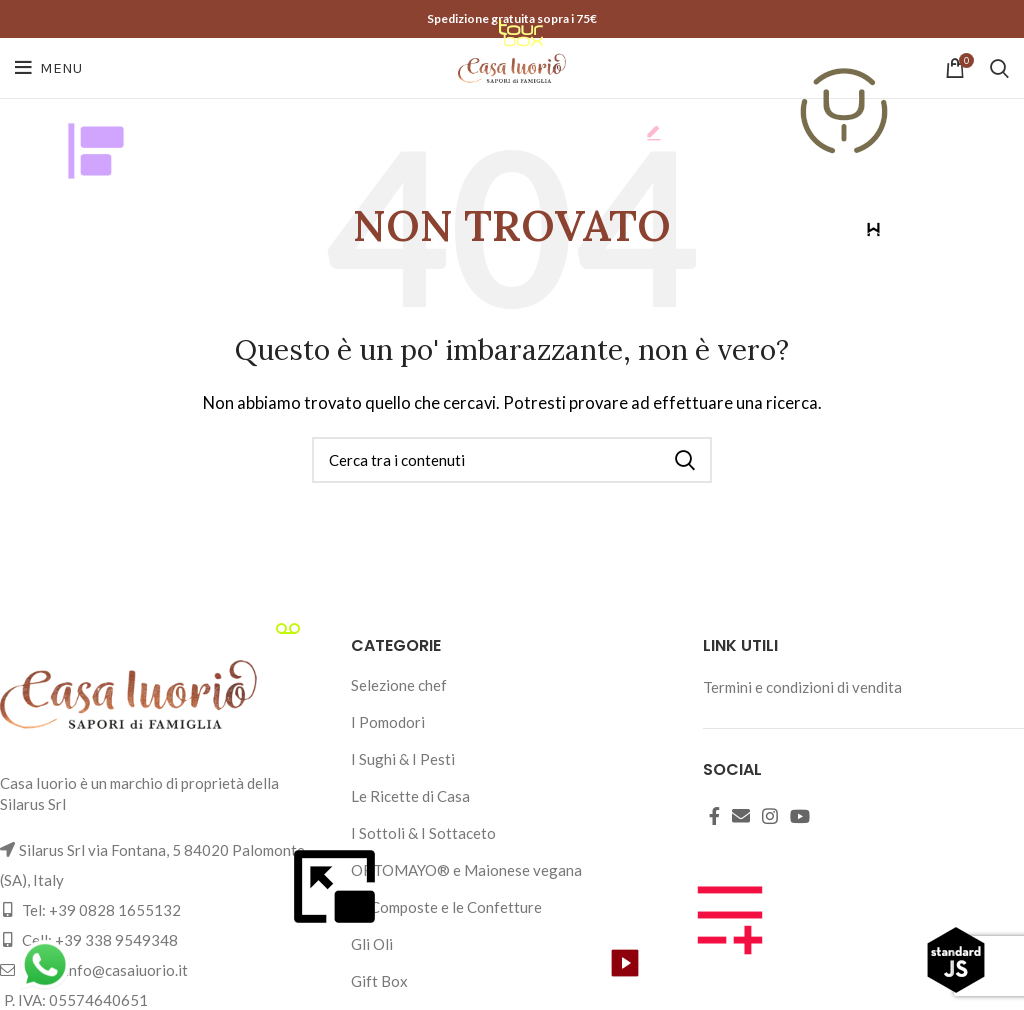 This screenshot has height=1010, width=1024. What do you see at coordinates (625, 963) in the screenshot?
I see `play video content` at bounding box center [625, 963].